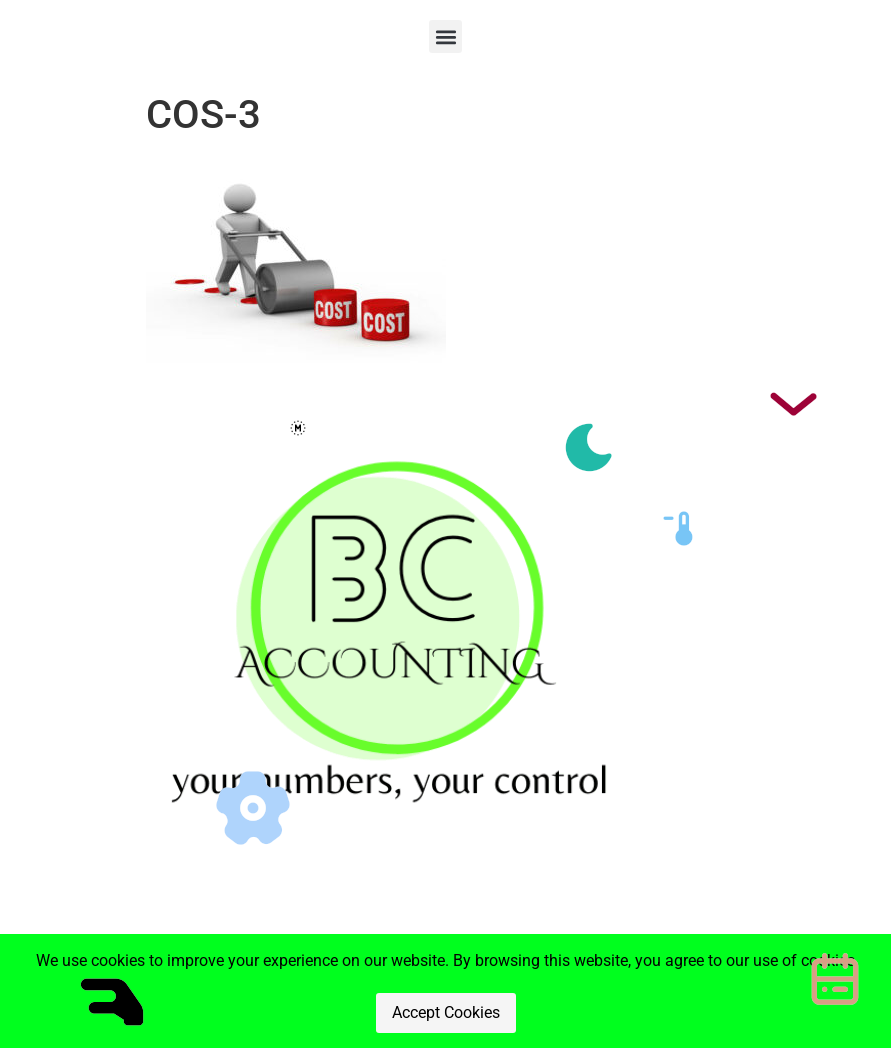  Describe the element at coordinates (793, 402) in the screenshot. I see `expand dropdown menu or content` at that location.